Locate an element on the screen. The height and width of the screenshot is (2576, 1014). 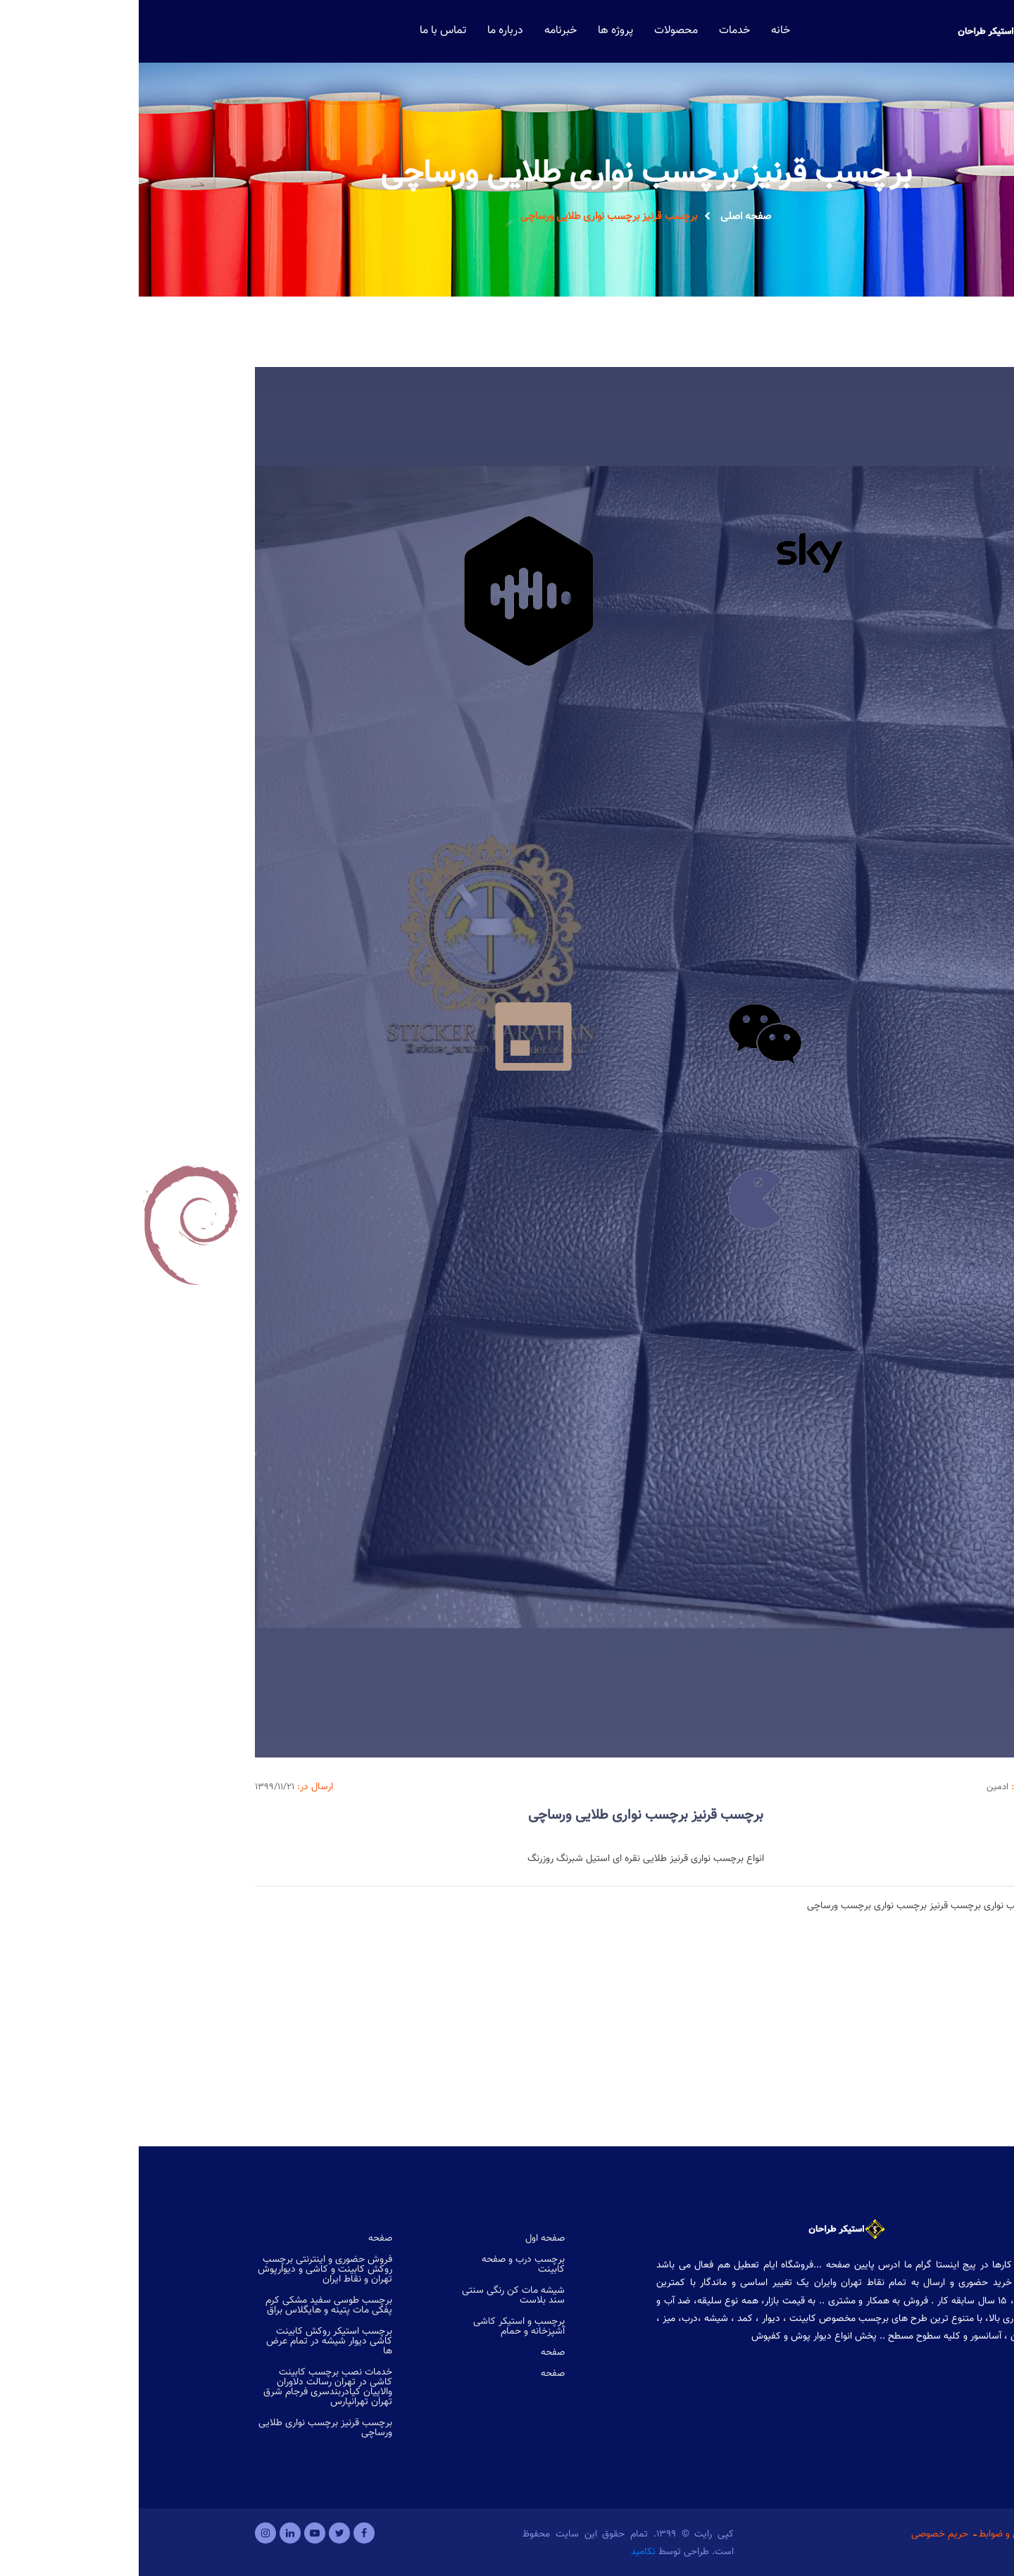
debian linux operating system logo is located at coordinates (192, 1224).